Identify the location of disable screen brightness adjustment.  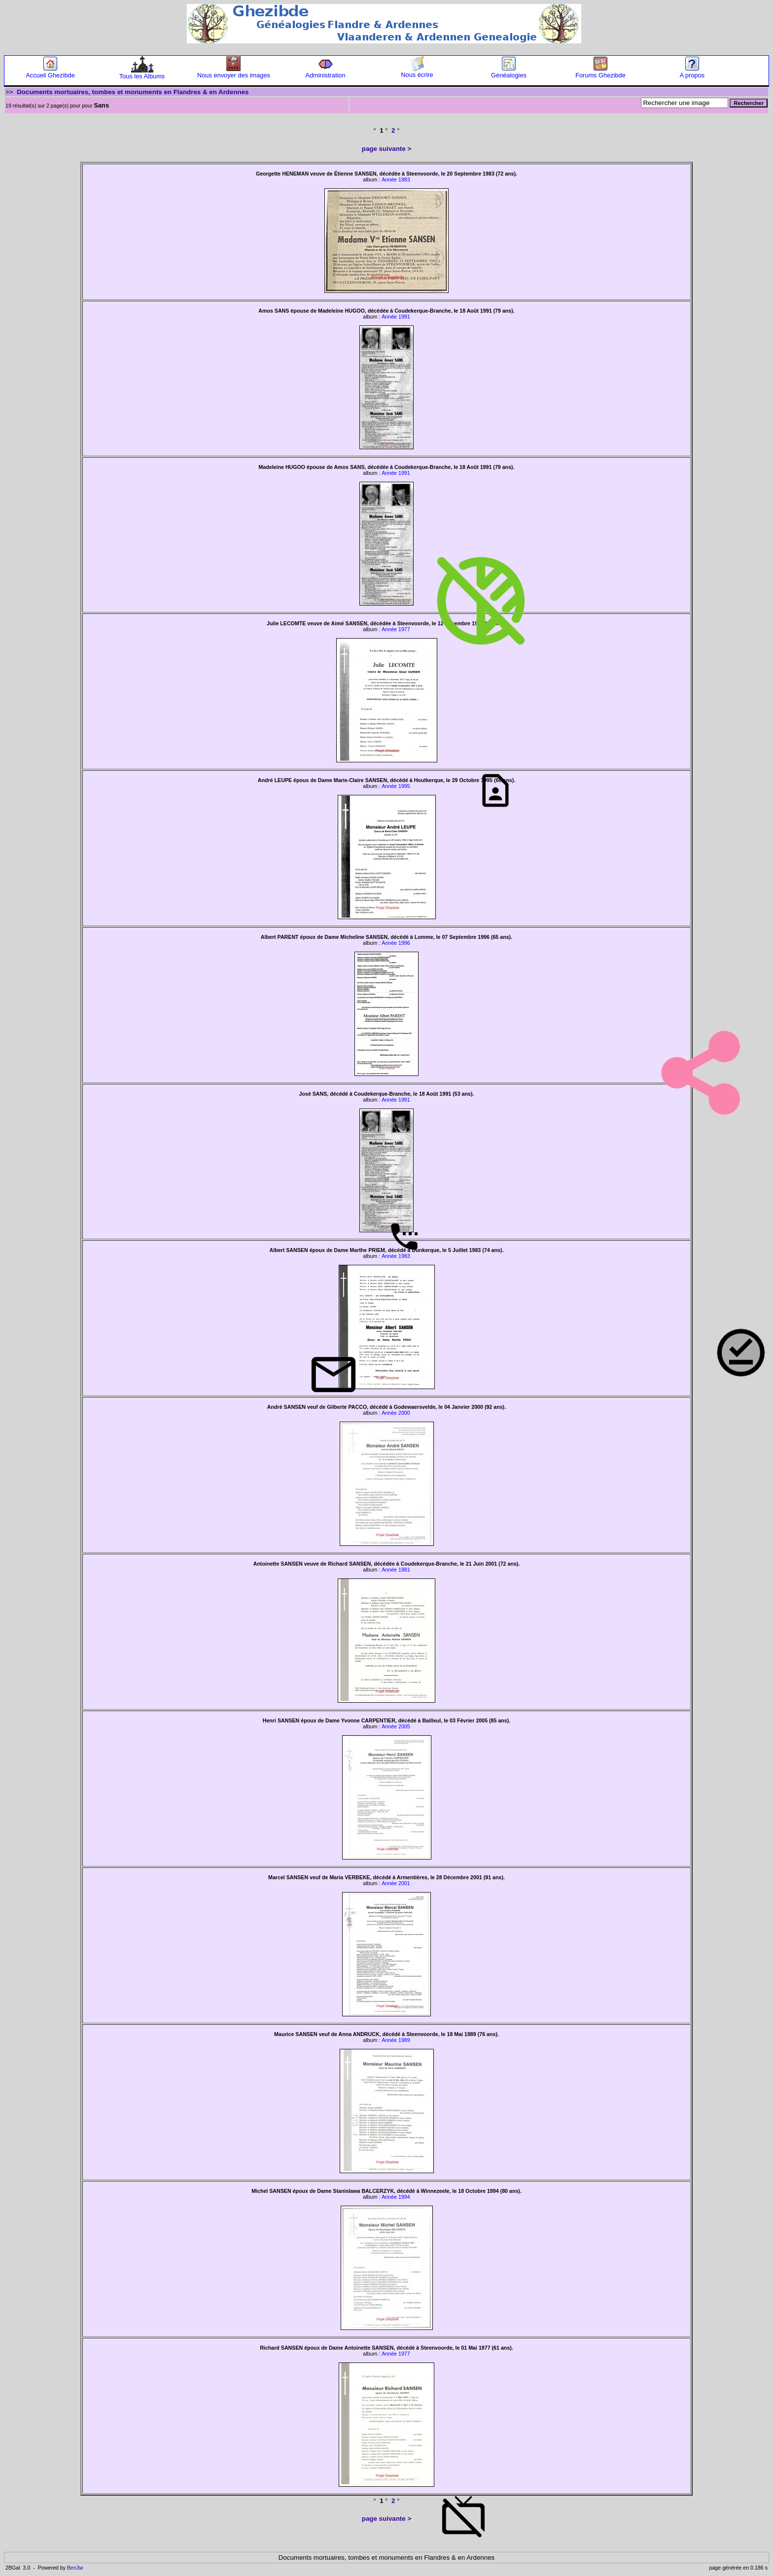
(481, 601).